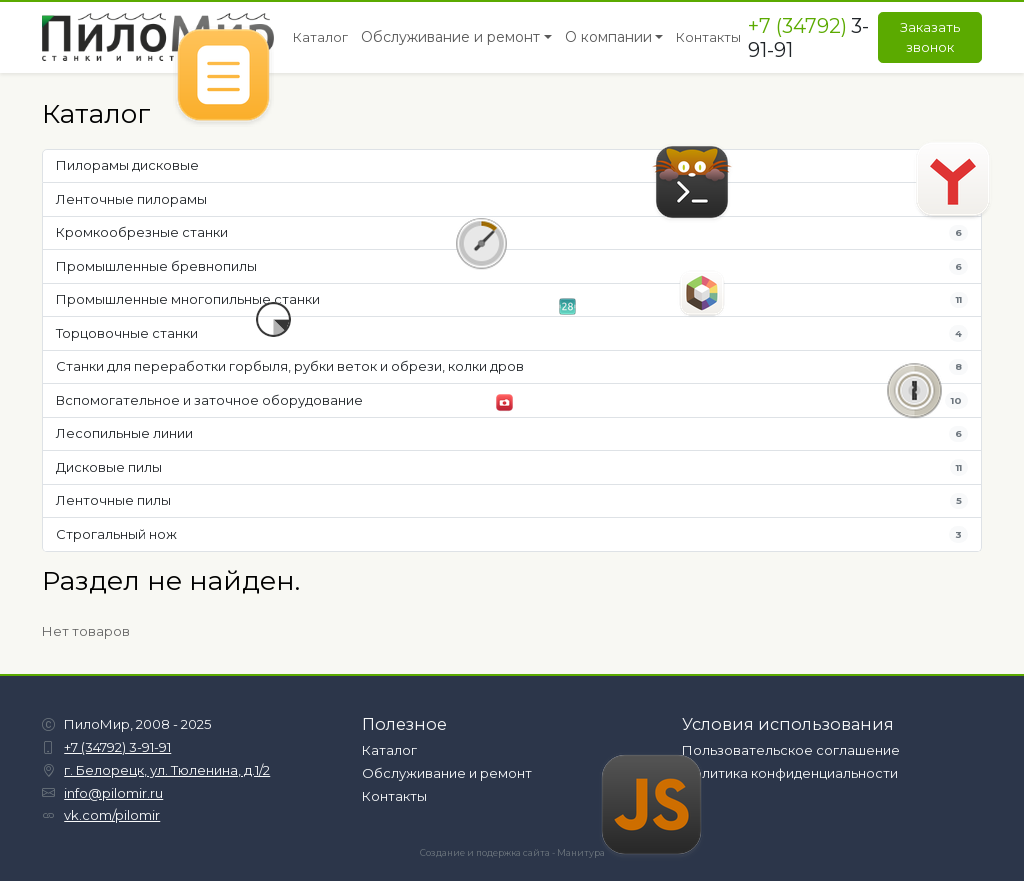 This screenshot has width=1024, height=881. What do you see at coordinates (953, 179) in the screenshot?
I see `open yandex browser` at bounding box center [953, 179].